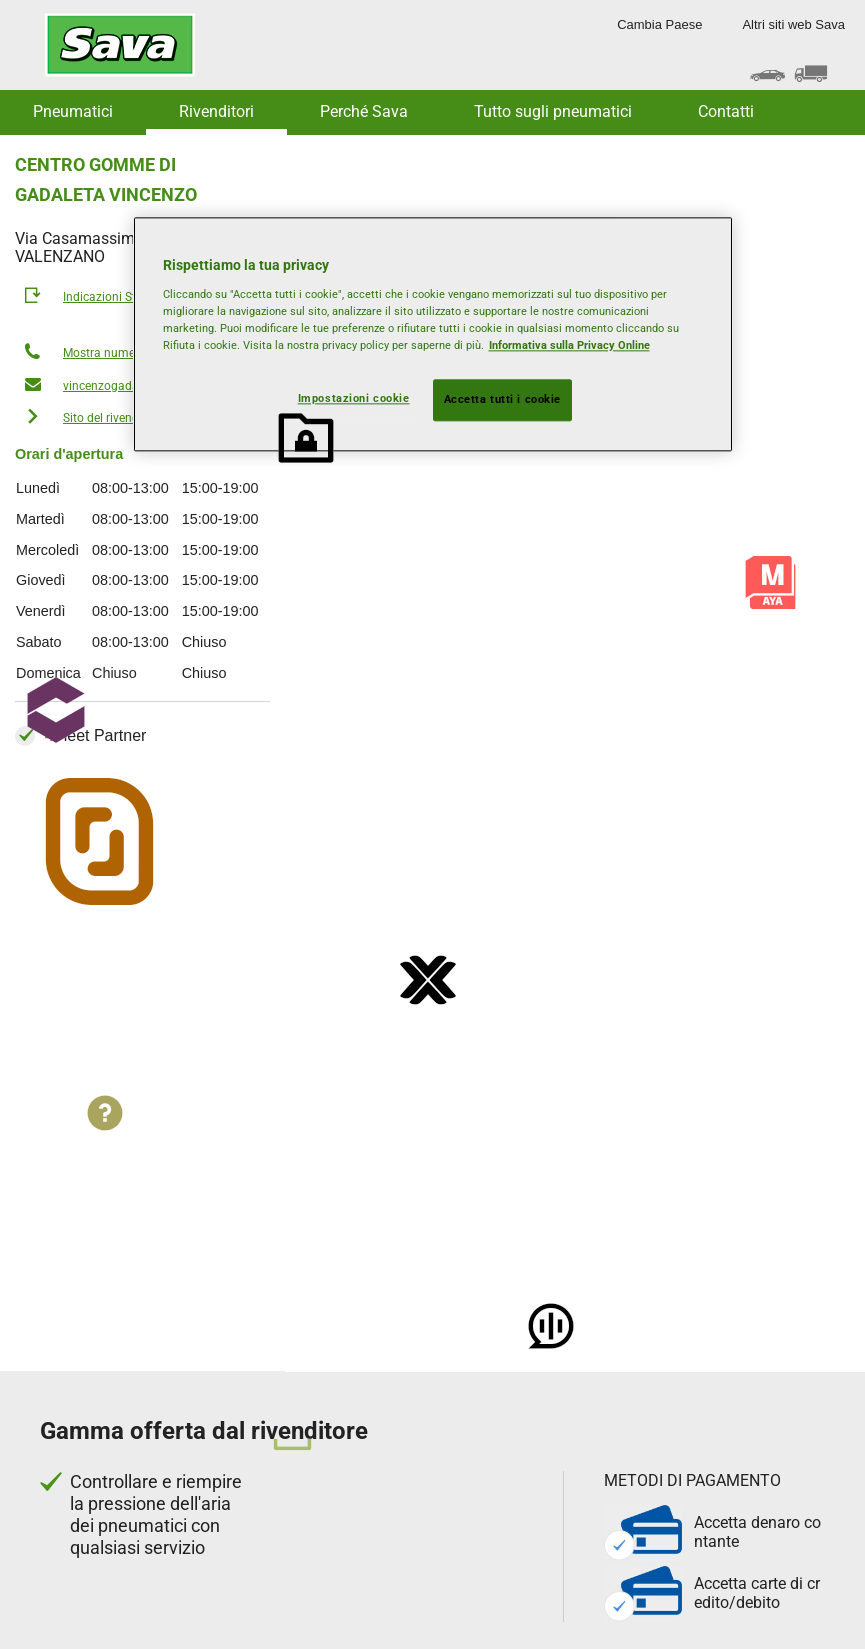 Image resolution: width=865 pixels, height=1649 pixels. I want to click on Eclipse Che logo, so click(56, 710).